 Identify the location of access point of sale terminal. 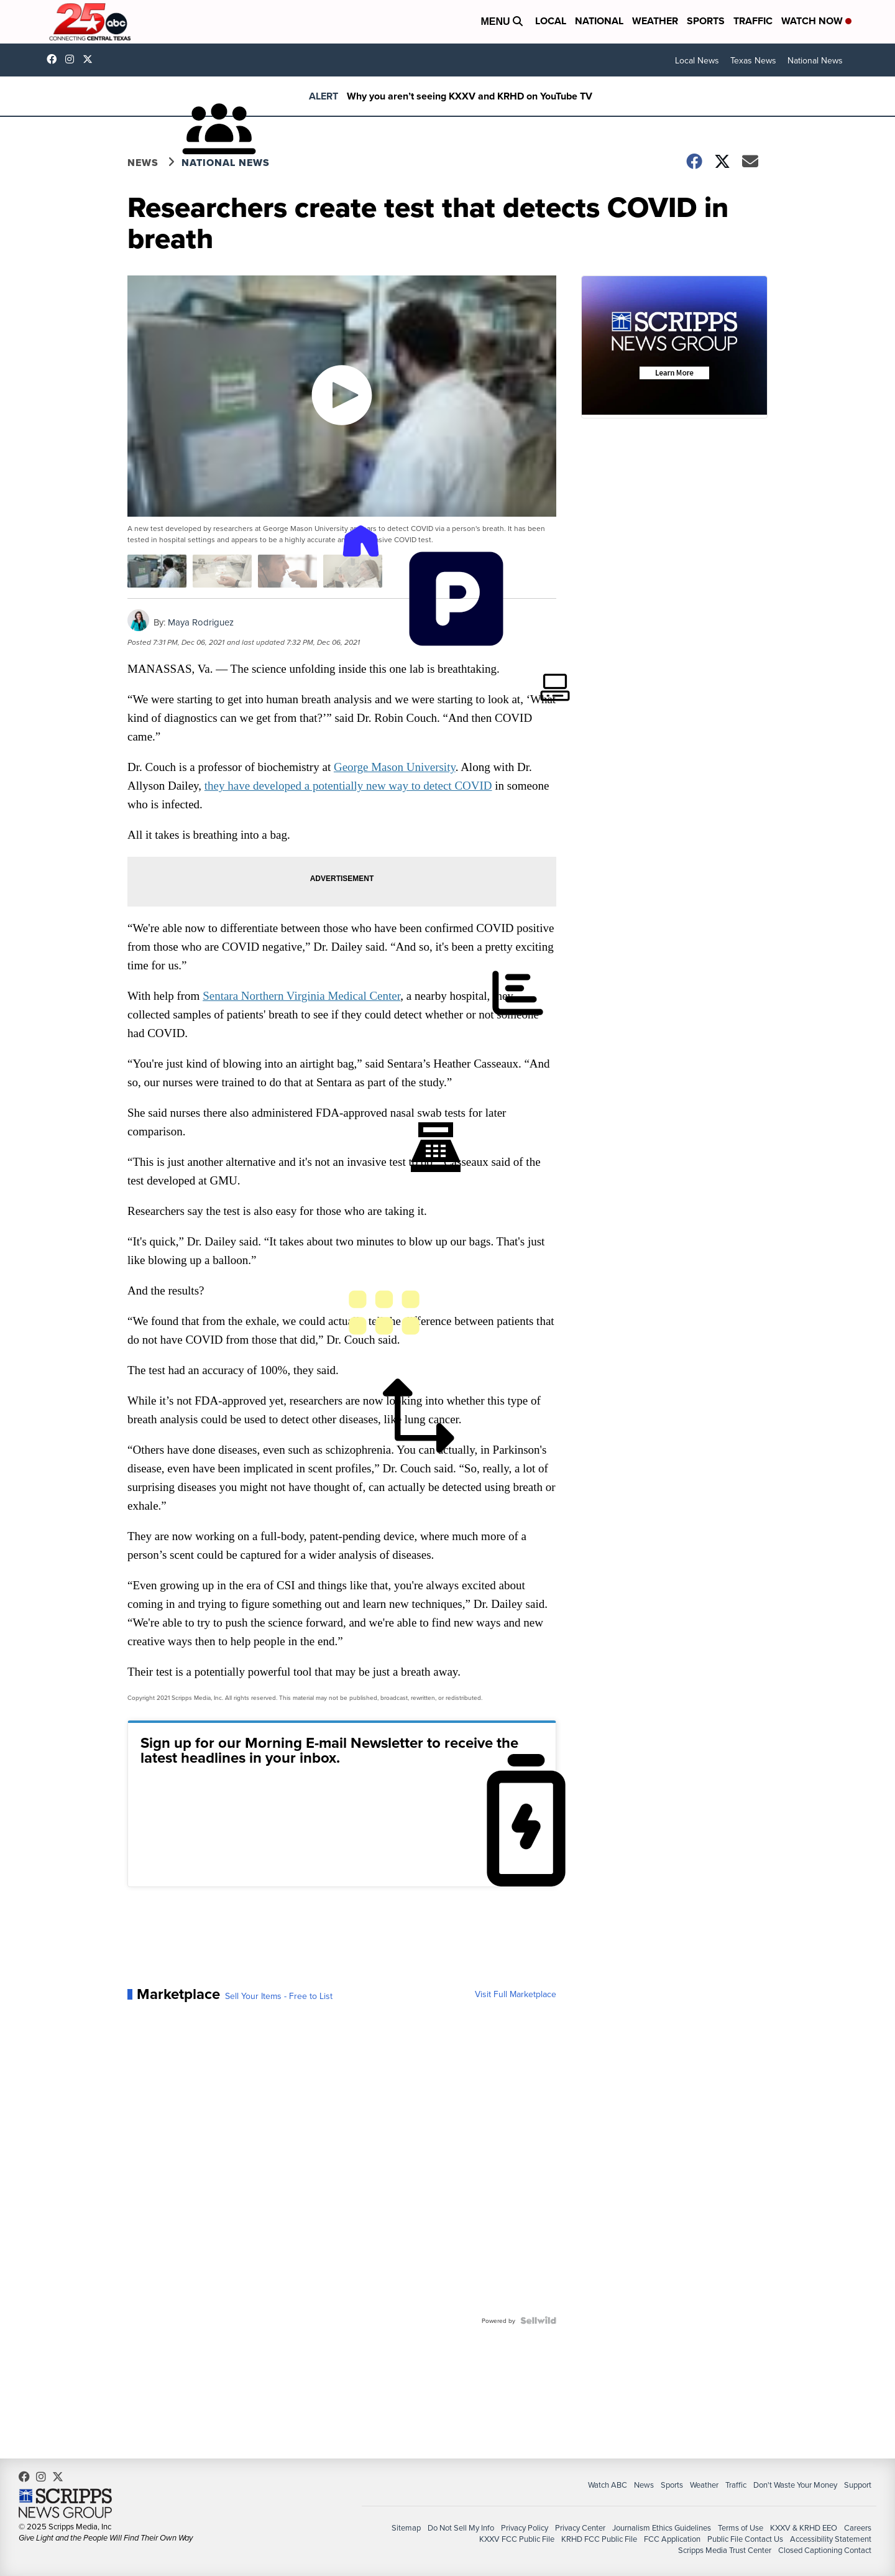
(436, 1147).